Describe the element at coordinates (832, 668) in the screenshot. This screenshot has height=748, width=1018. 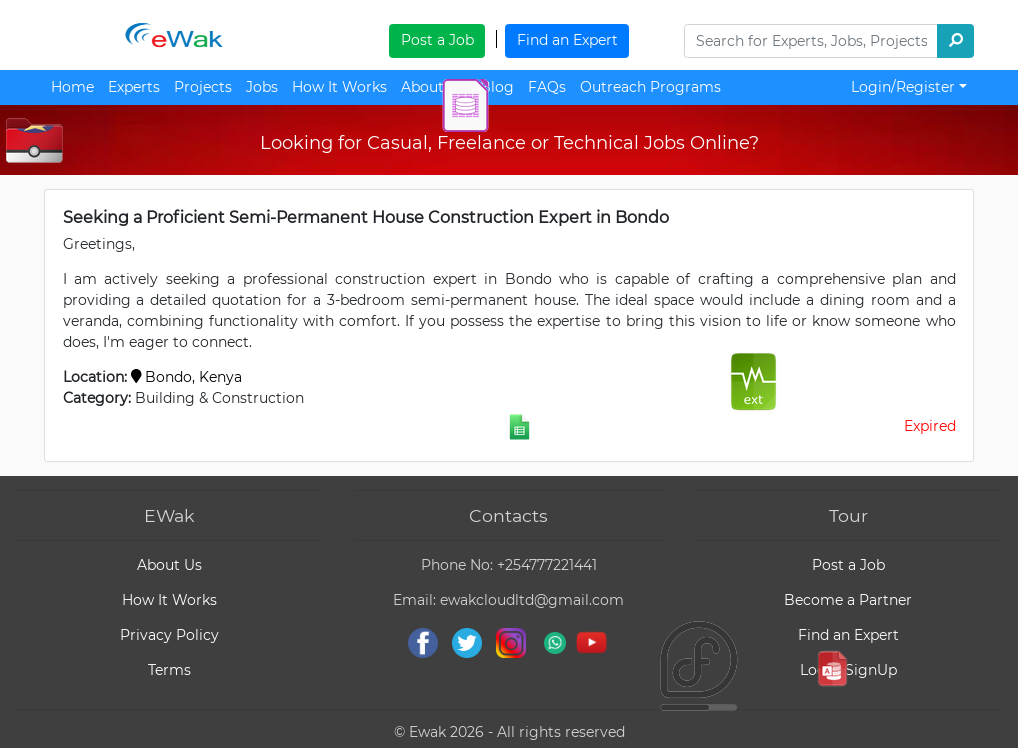
I see `microsoft access database file` at that location.